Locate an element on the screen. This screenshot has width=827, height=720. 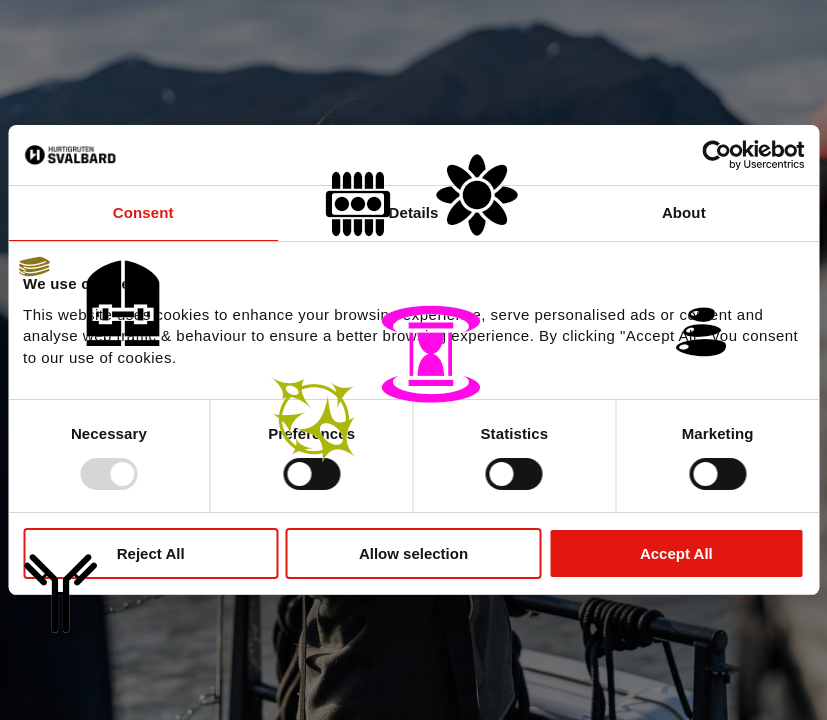
represents a microchip or processor component is located at coordinates (358, 204).